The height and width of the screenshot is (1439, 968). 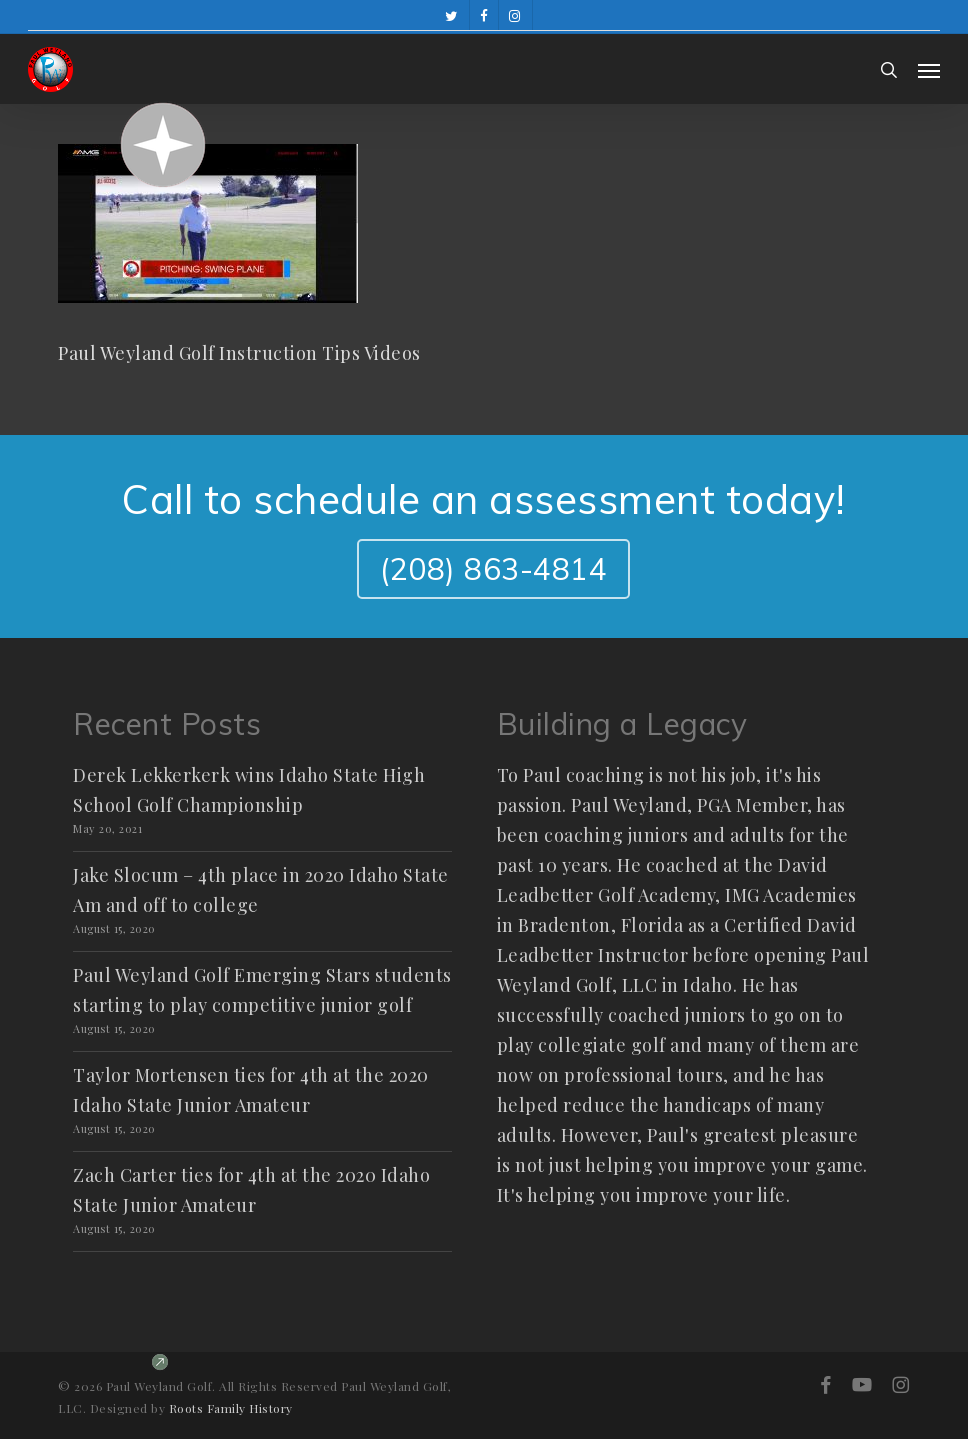 I want to click on indicates a symbolic link or shortcut to another file, so click(x=160, y=1362).